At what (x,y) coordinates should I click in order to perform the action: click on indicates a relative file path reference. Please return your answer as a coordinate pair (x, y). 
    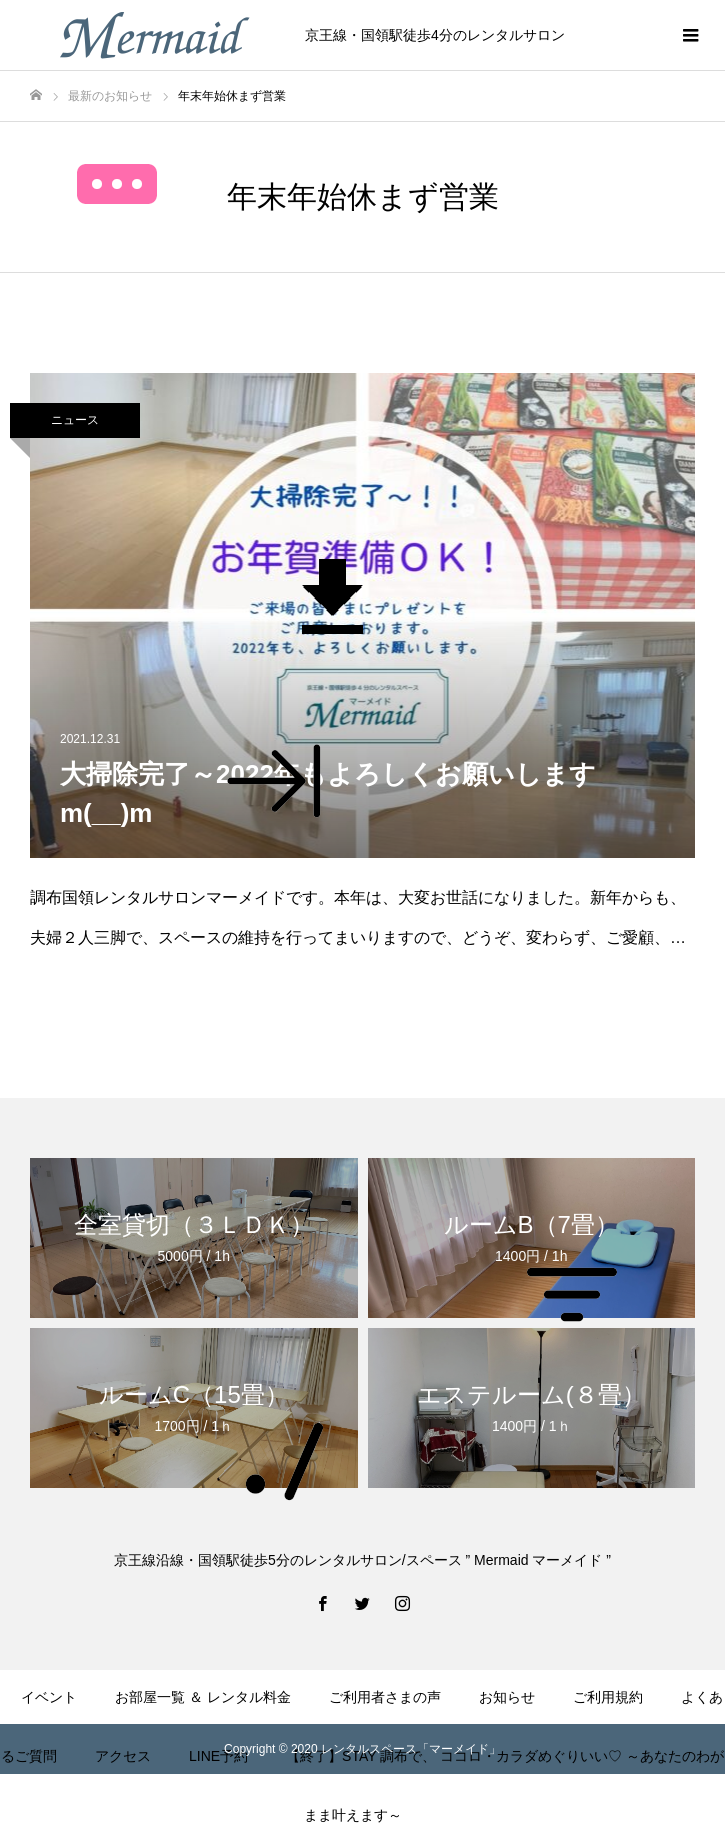
    Looking at the image, I should click on (284, 1461).